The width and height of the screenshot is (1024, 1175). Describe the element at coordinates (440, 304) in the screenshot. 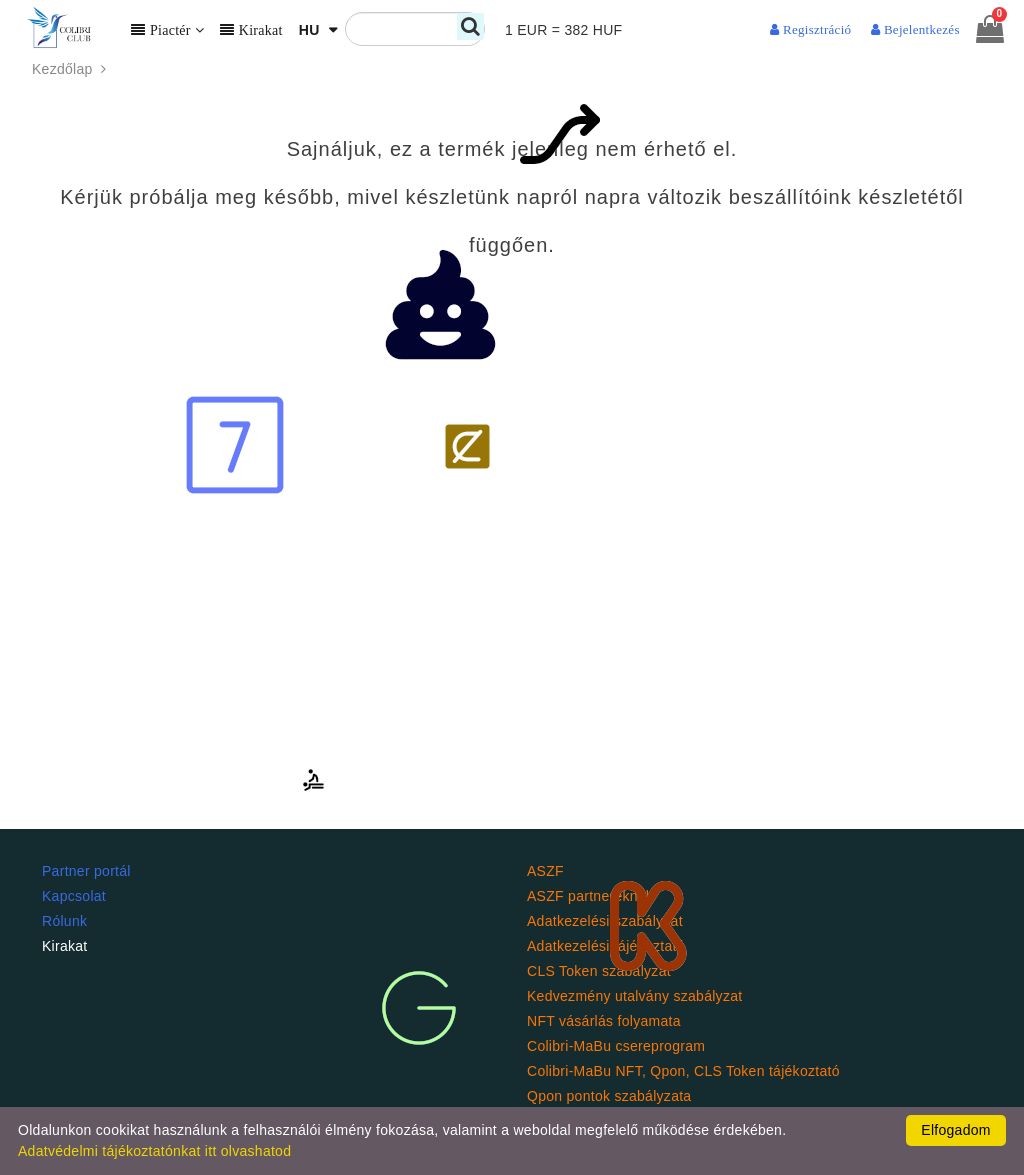

I see `add a poop emoji reaction` at that location.